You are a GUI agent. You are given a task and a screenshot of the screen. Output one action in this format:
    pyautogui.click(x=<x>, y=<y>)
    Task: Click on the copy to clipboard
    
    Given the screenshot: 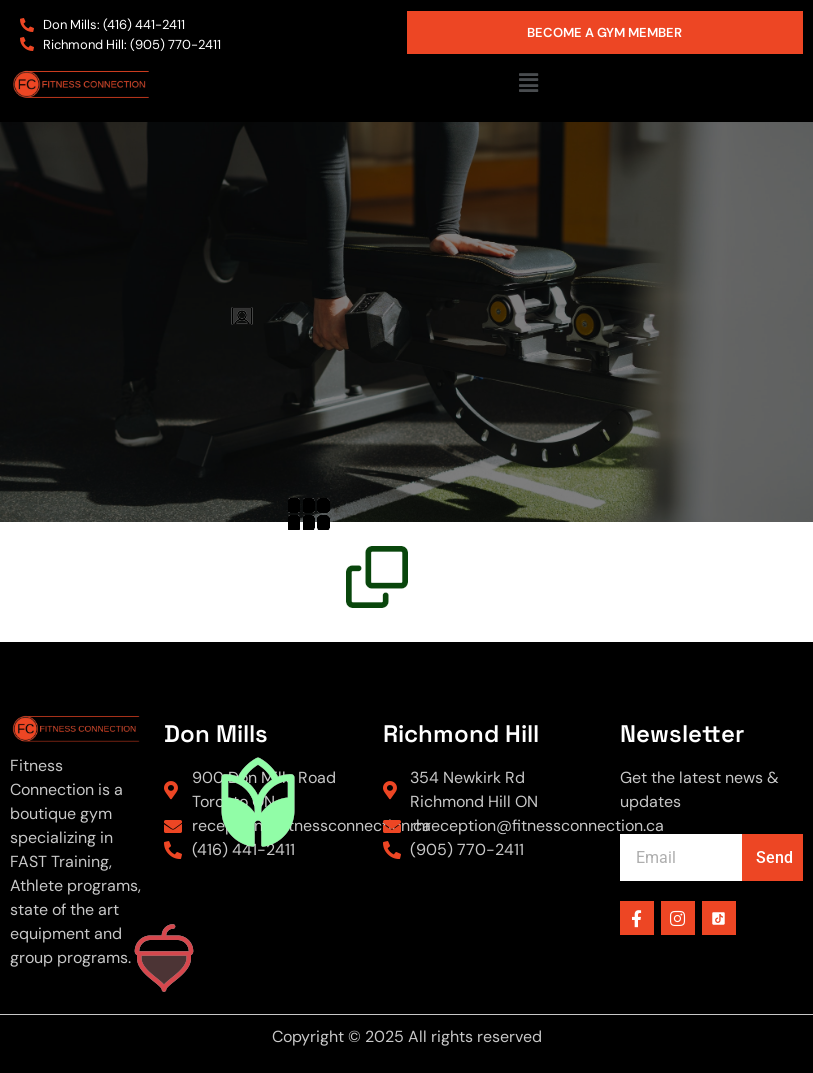 What is the action you would take?
    pyautogui.click(x=377, y=577)
    